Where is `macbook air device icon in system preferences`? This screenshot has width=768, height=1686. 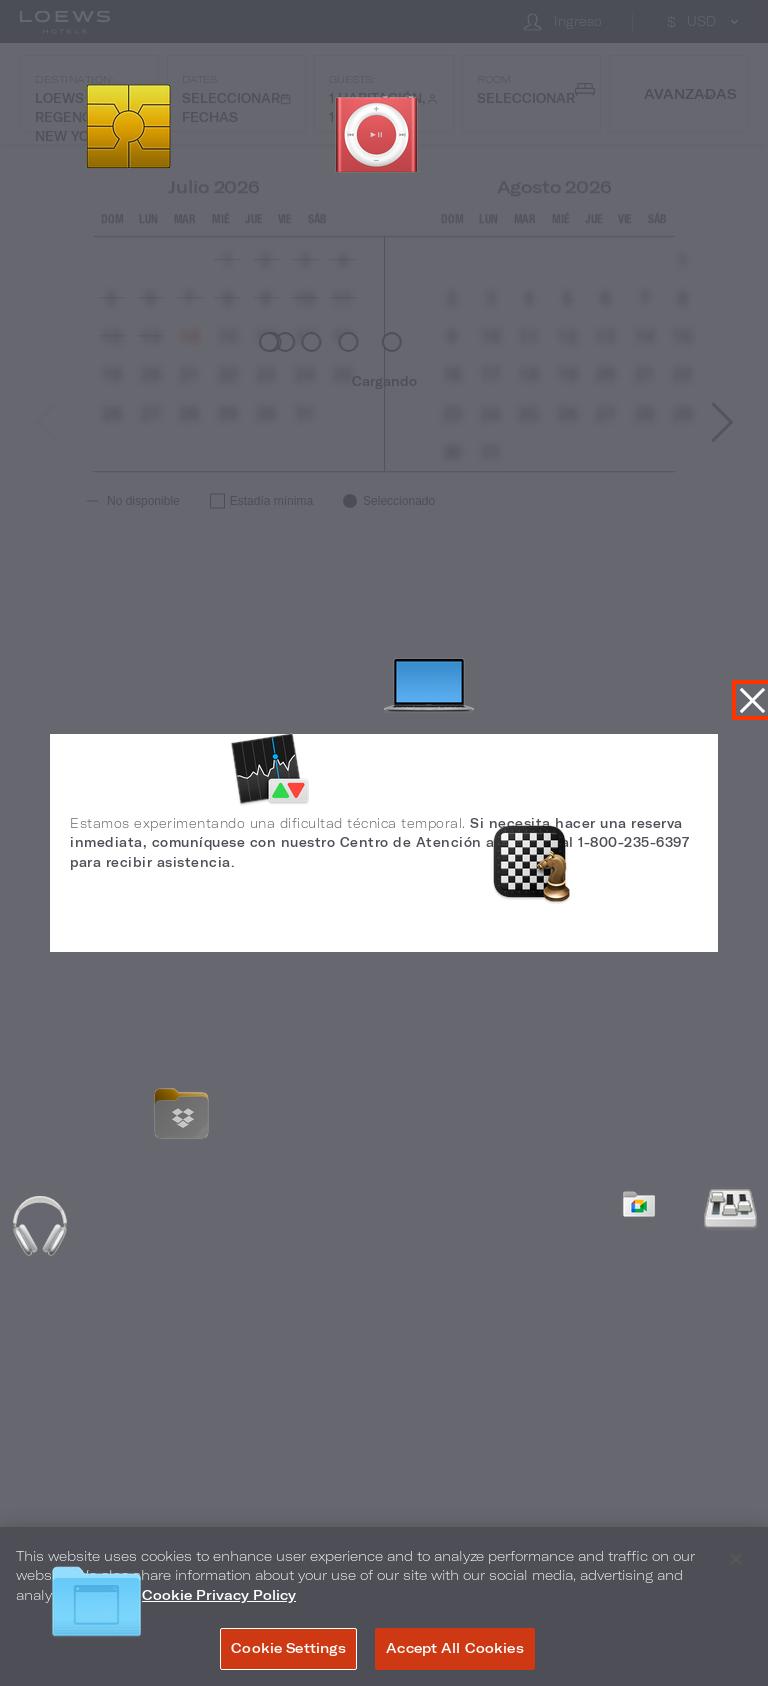
macbook air device icon in system preferences is located at coordinates (429, 678).